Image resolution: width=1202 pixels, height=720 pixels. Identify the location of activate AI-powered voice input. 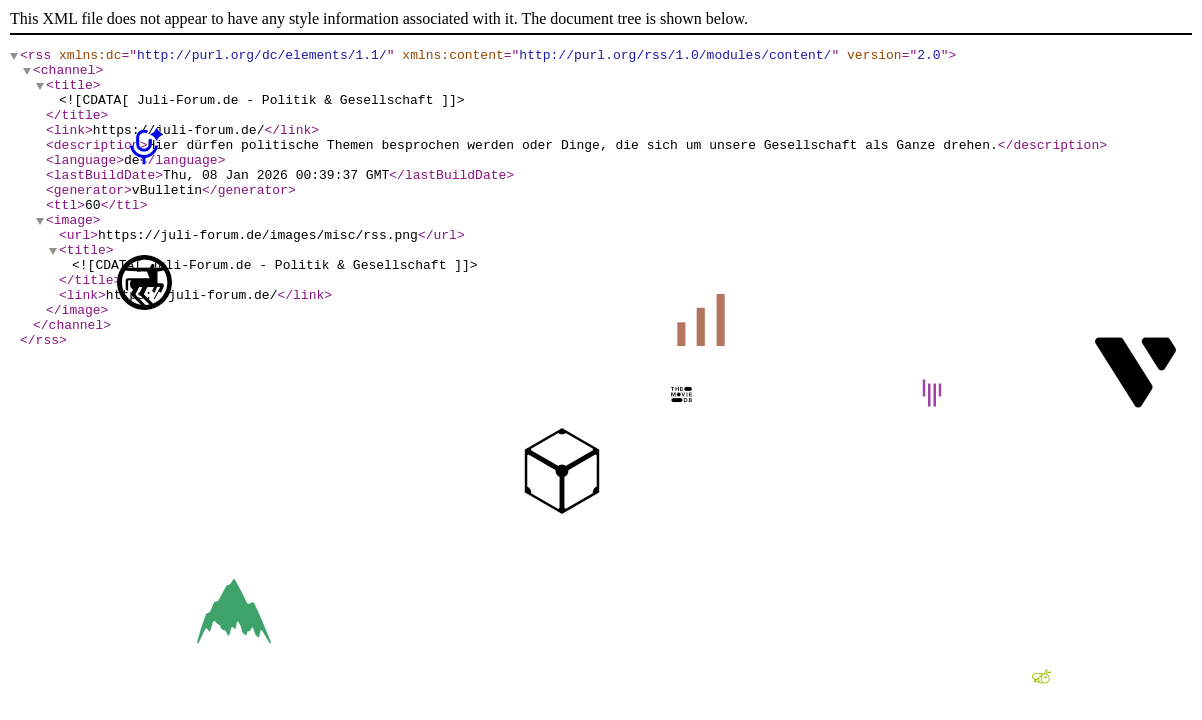
(144, 147).